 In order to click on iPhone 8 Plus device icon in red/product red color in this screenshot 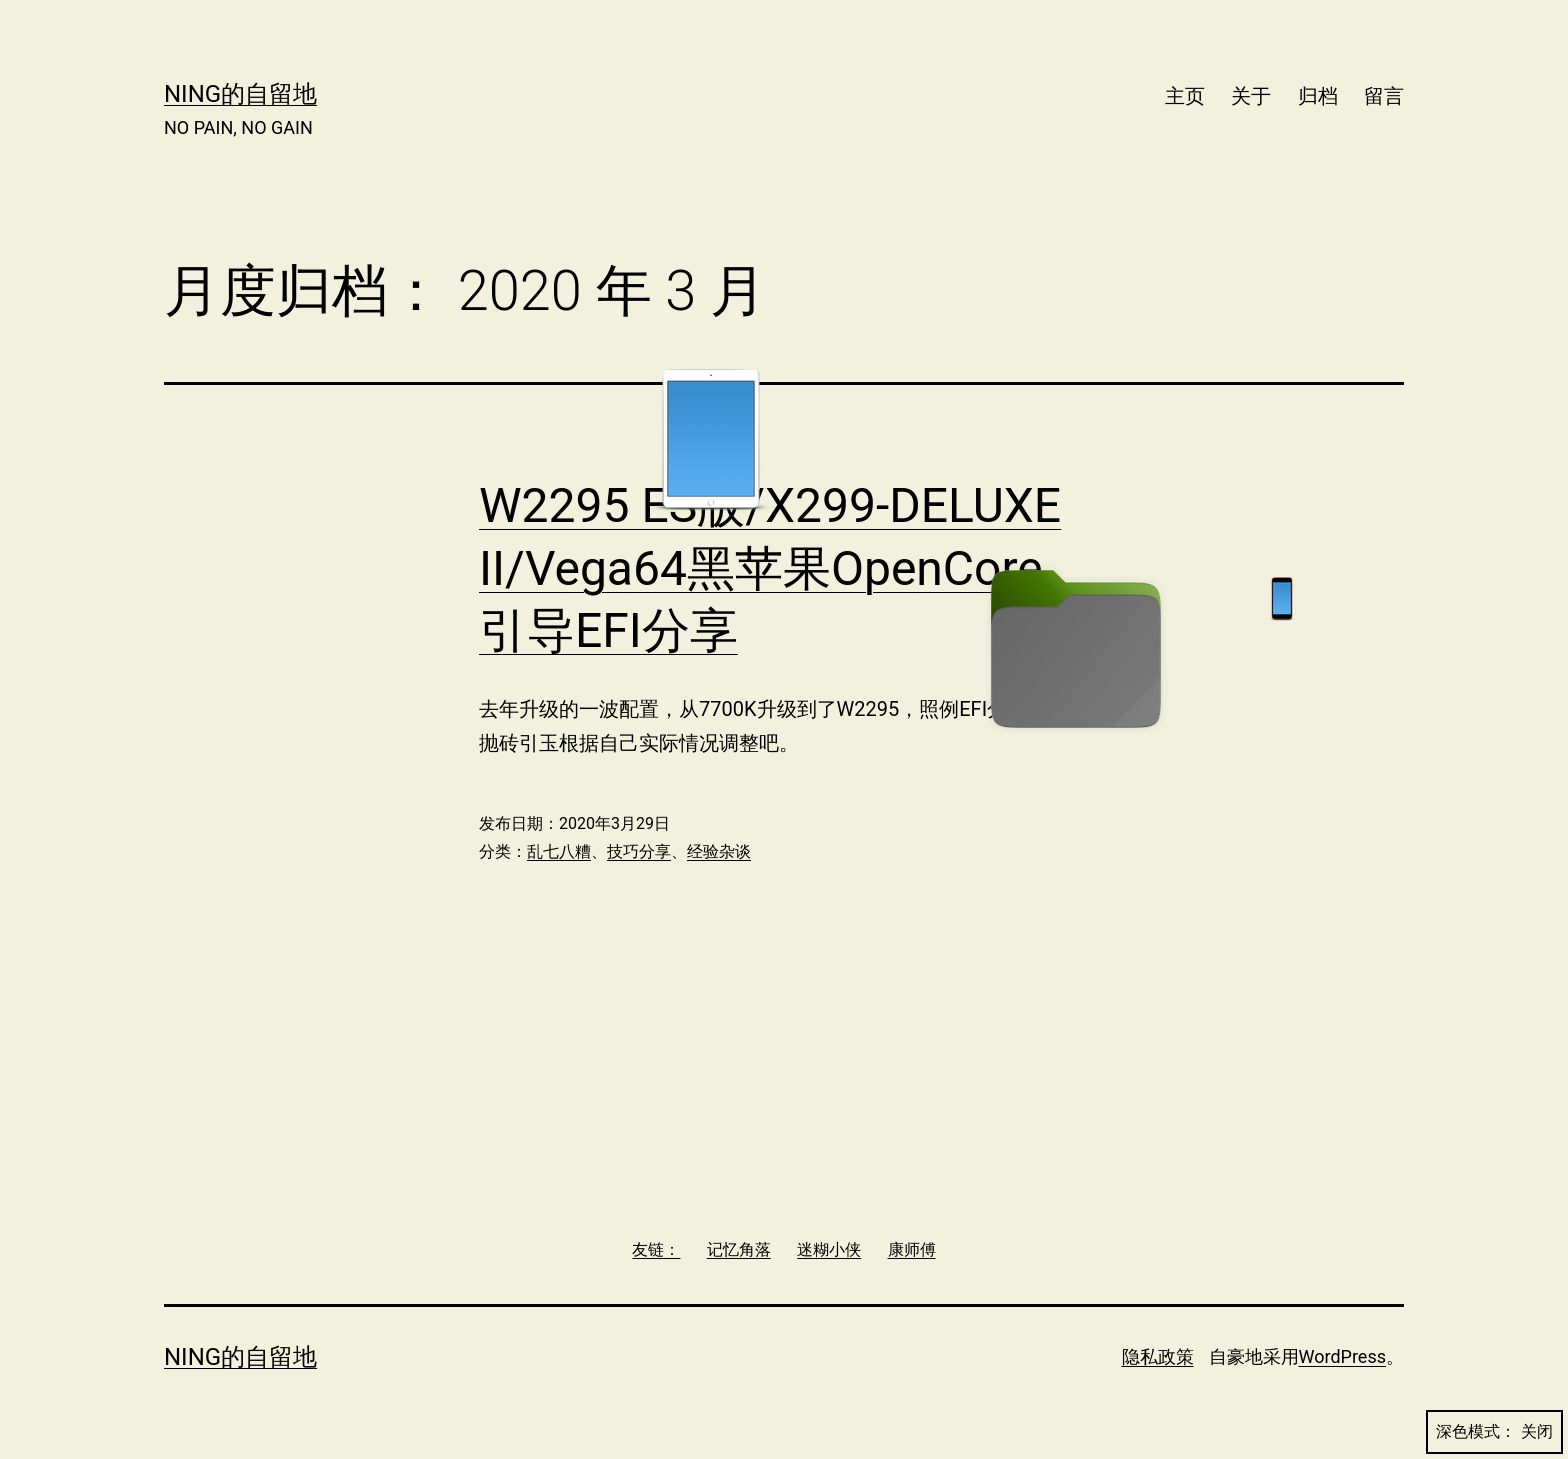, I will do `click(1282, 599)`.